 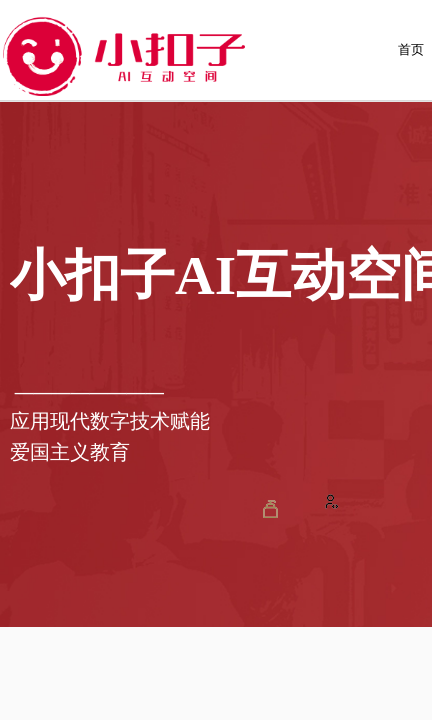 What do you see at coordinates (330, 501) in the screenshot?
I see `view developer profile` at bounding box center [330, 501].